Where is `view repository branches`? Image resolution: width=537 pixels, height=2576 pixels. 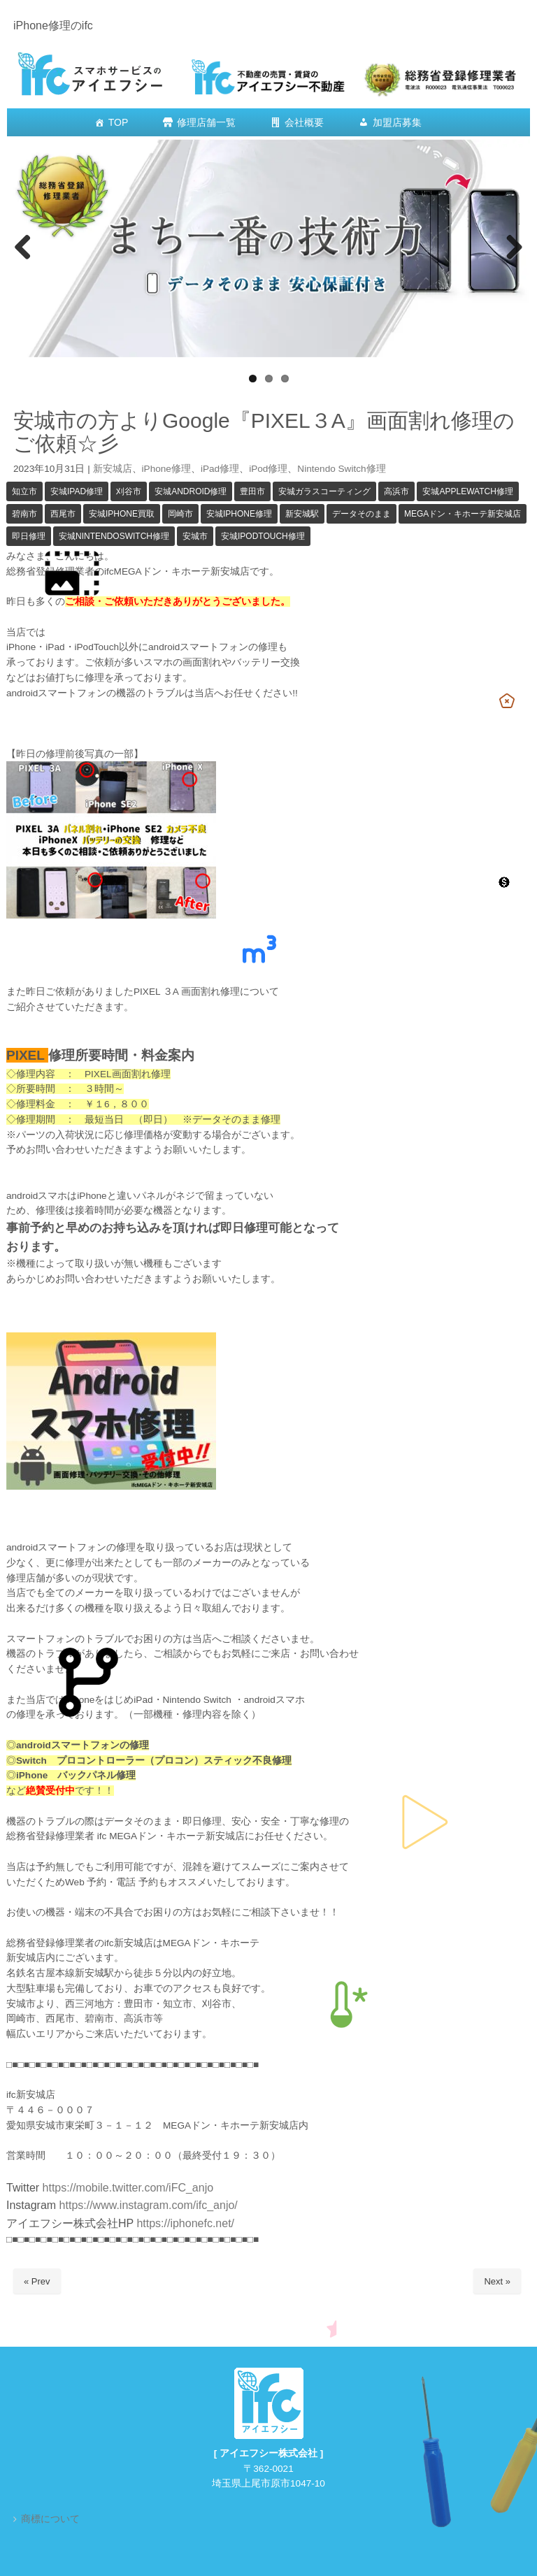 view repository branches is located at coordinates (88, 1682).